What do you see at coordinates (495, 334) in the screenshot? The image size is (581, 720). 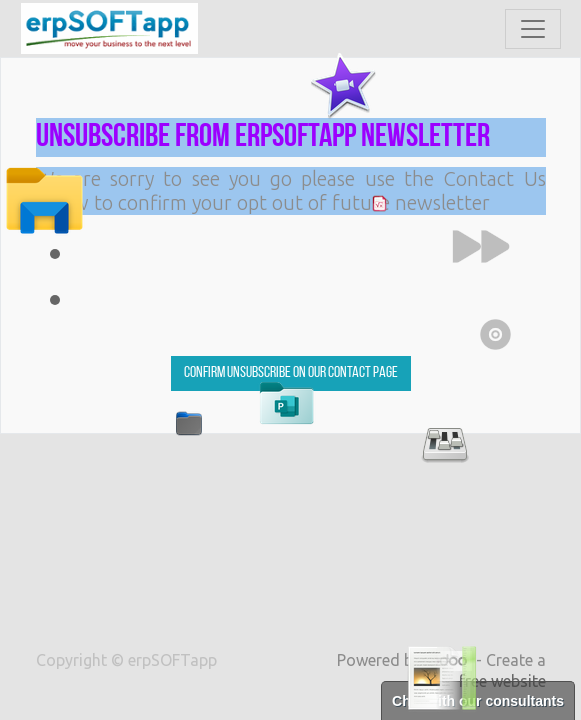 I see `indicates a blu-ray disc or BD media` at bounding box center [495, 334].